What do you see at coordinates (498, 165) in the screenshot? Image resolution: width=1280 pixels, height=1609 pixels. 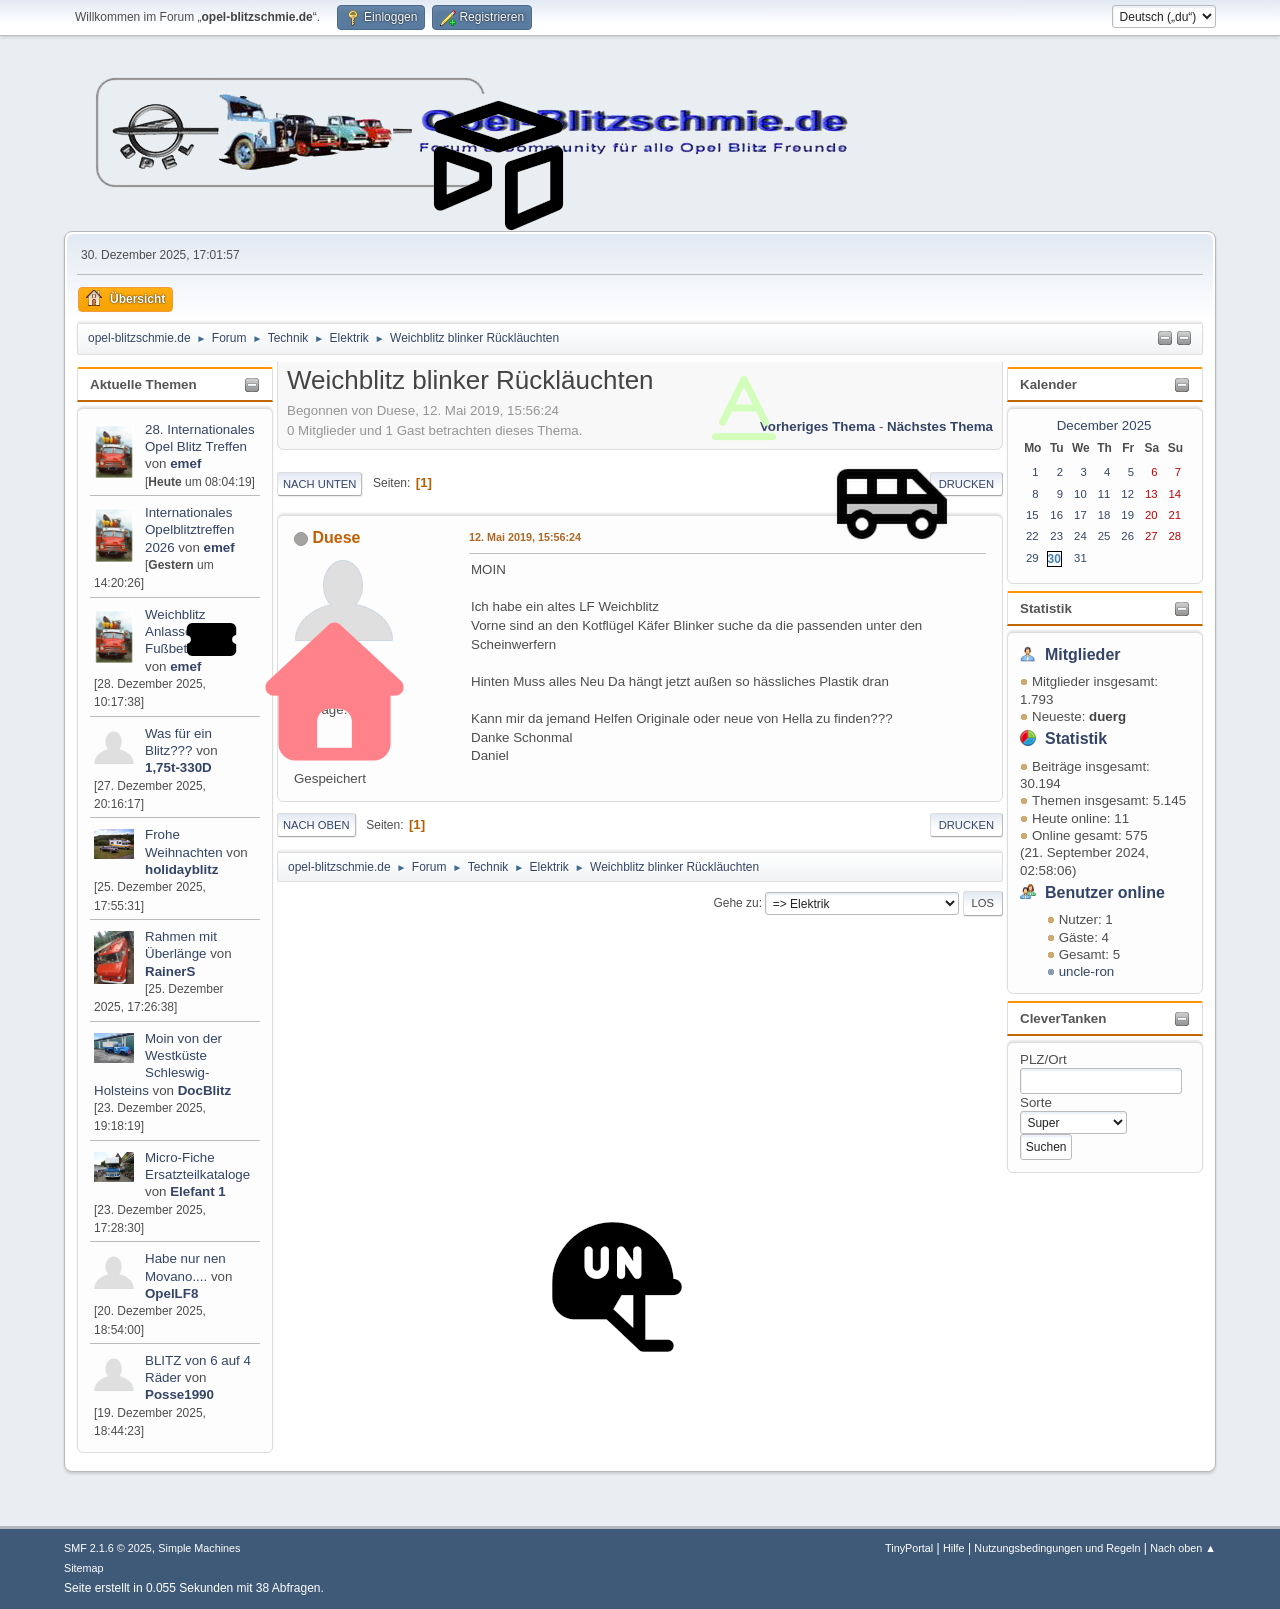 I see `open airtable` at bounding box center [498, 165].